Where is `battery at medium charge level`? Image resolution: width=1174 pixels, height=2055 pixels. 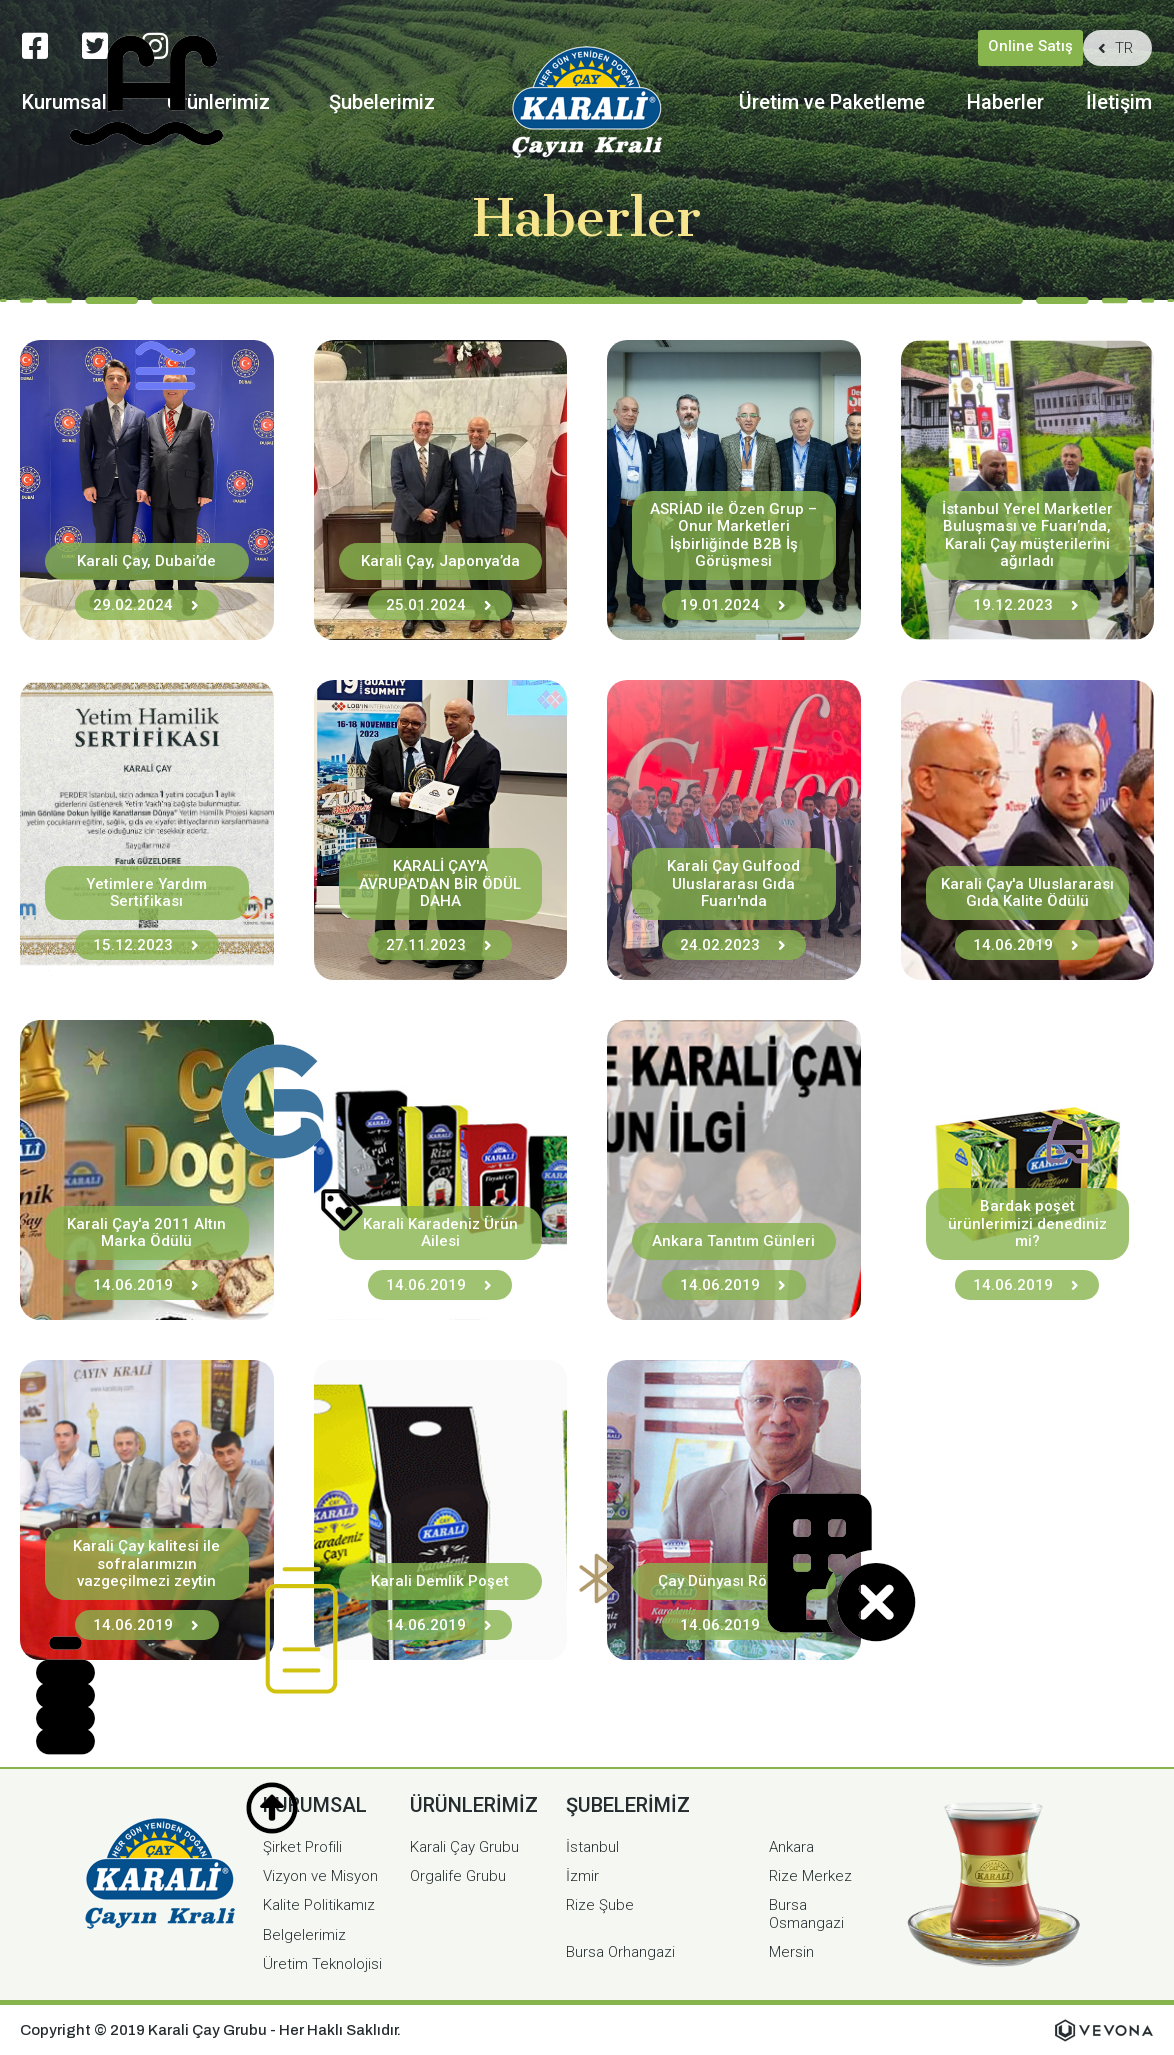 battery at medium charge level is located at coordinates (301, 1632).